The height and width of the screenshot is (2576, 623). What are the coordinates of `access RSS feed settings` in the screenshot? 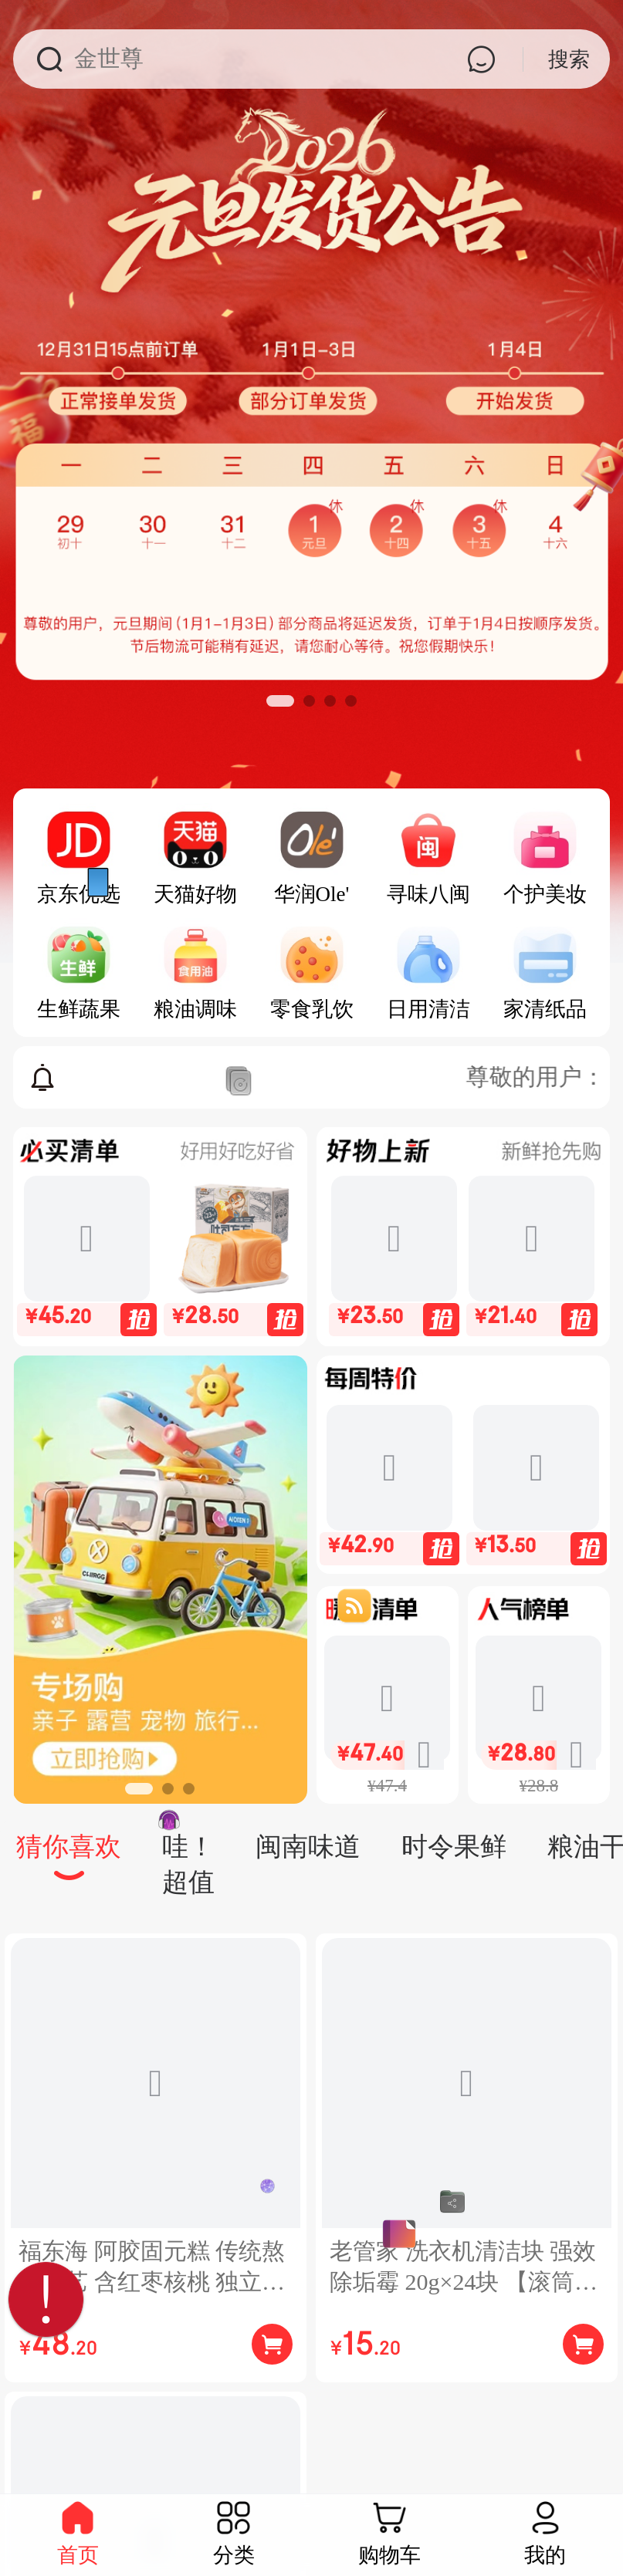 It's located at (354, 1606).